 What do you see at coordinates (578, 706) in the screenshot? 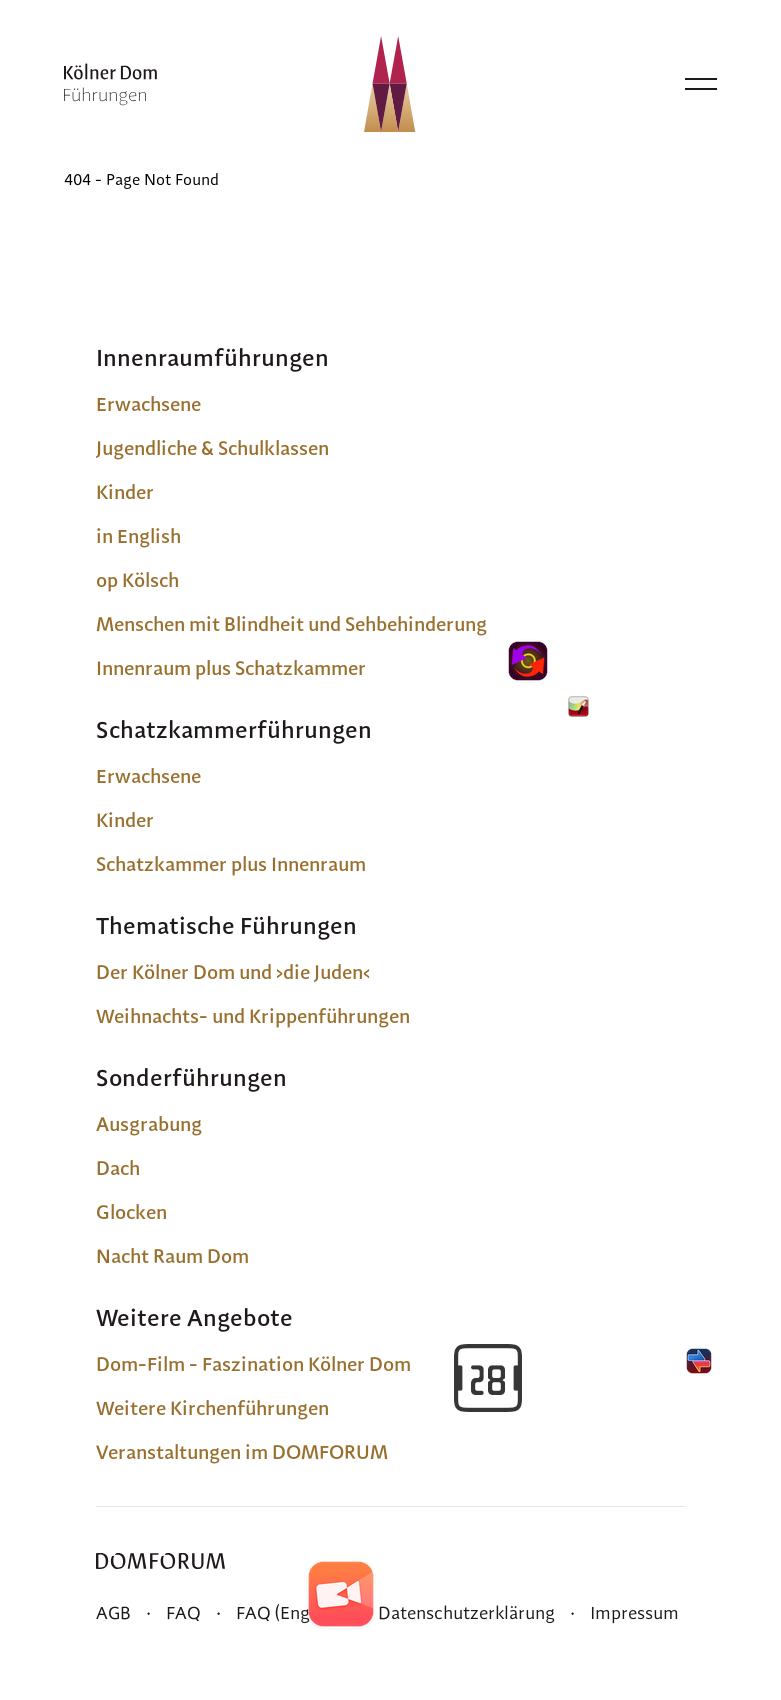
I see `open winetricks application` at bounding box center [578, 706].